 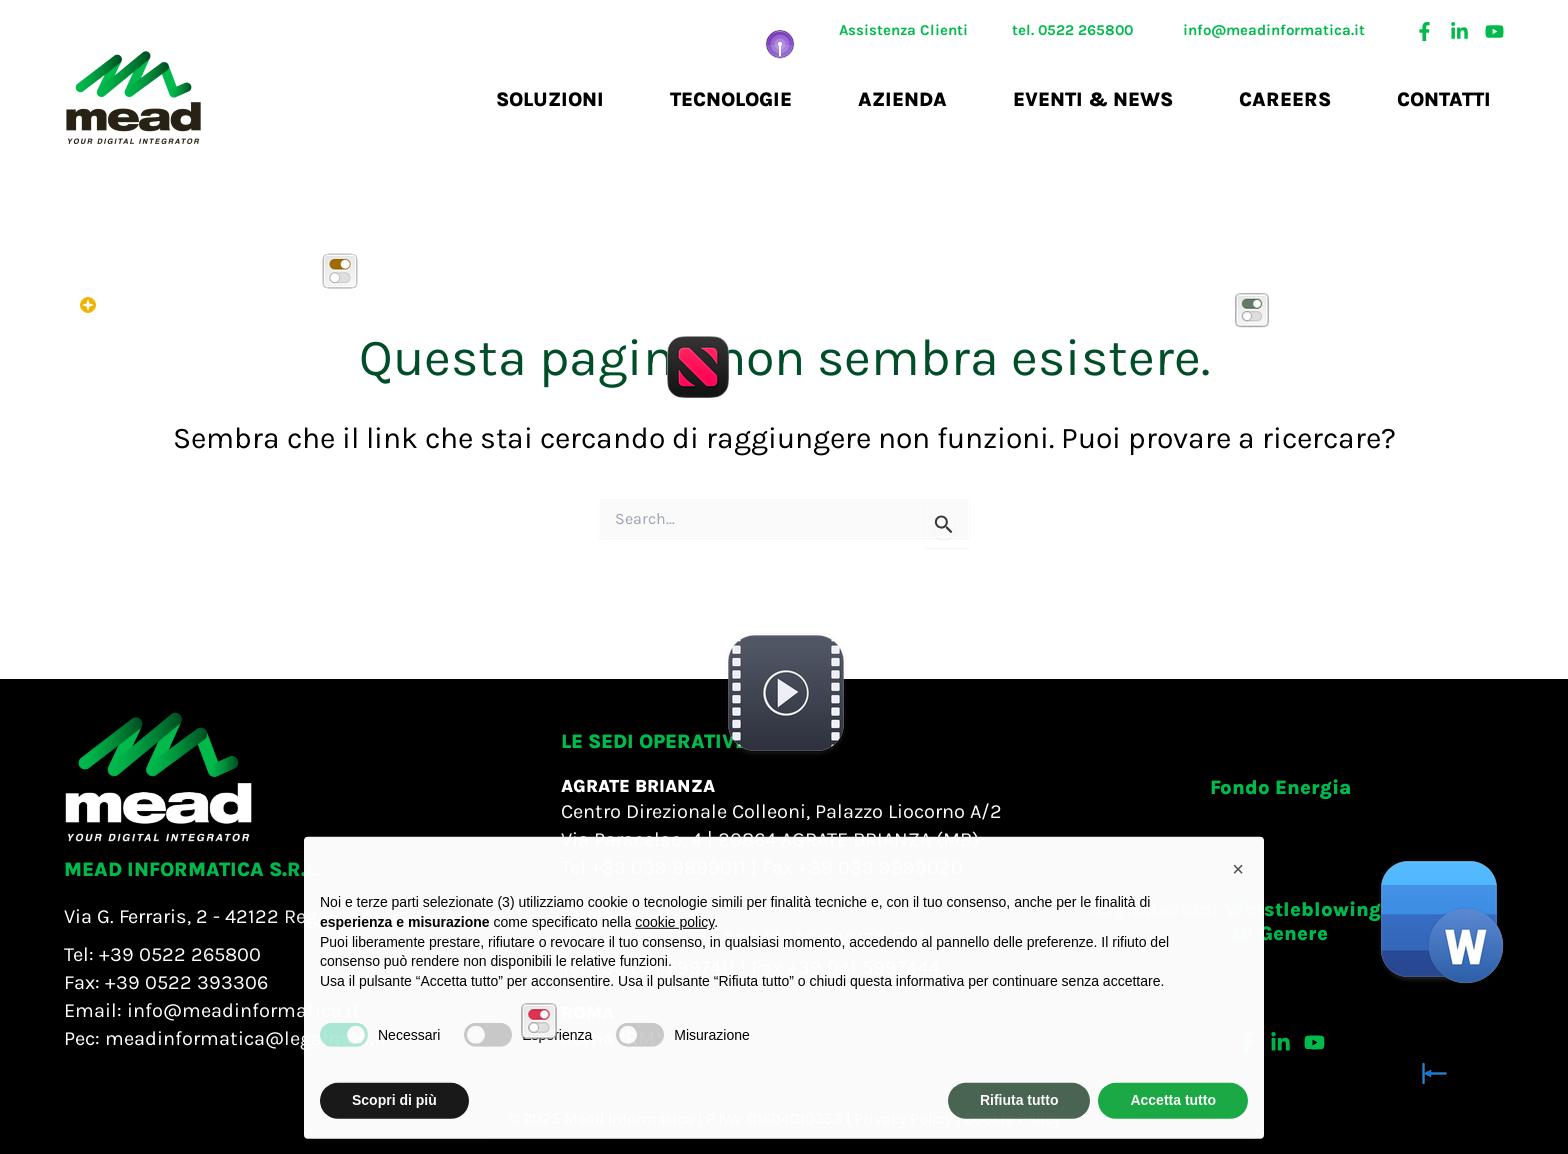 What do you see at coordinates (698, 367) in the screenshot?
I see `open the Apple News app` at bounding box center [698, 367].